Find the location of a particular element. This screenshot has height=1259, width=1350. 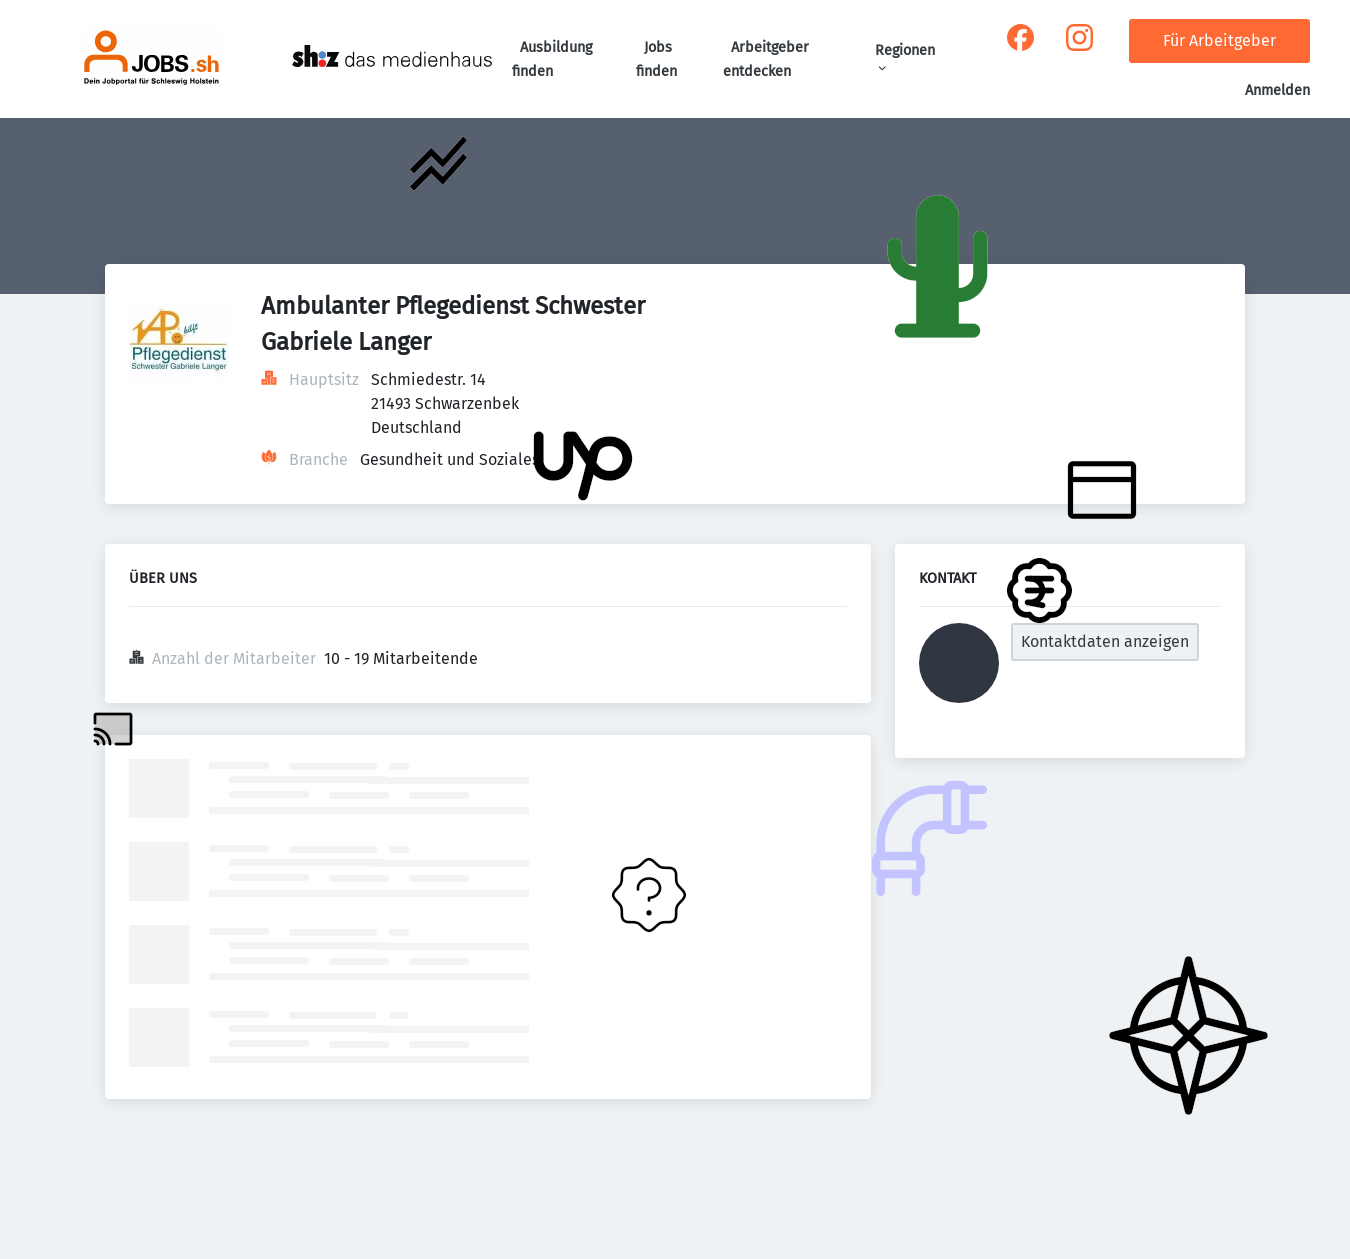

access help or FAQ section is located at coordinates (649, 895).